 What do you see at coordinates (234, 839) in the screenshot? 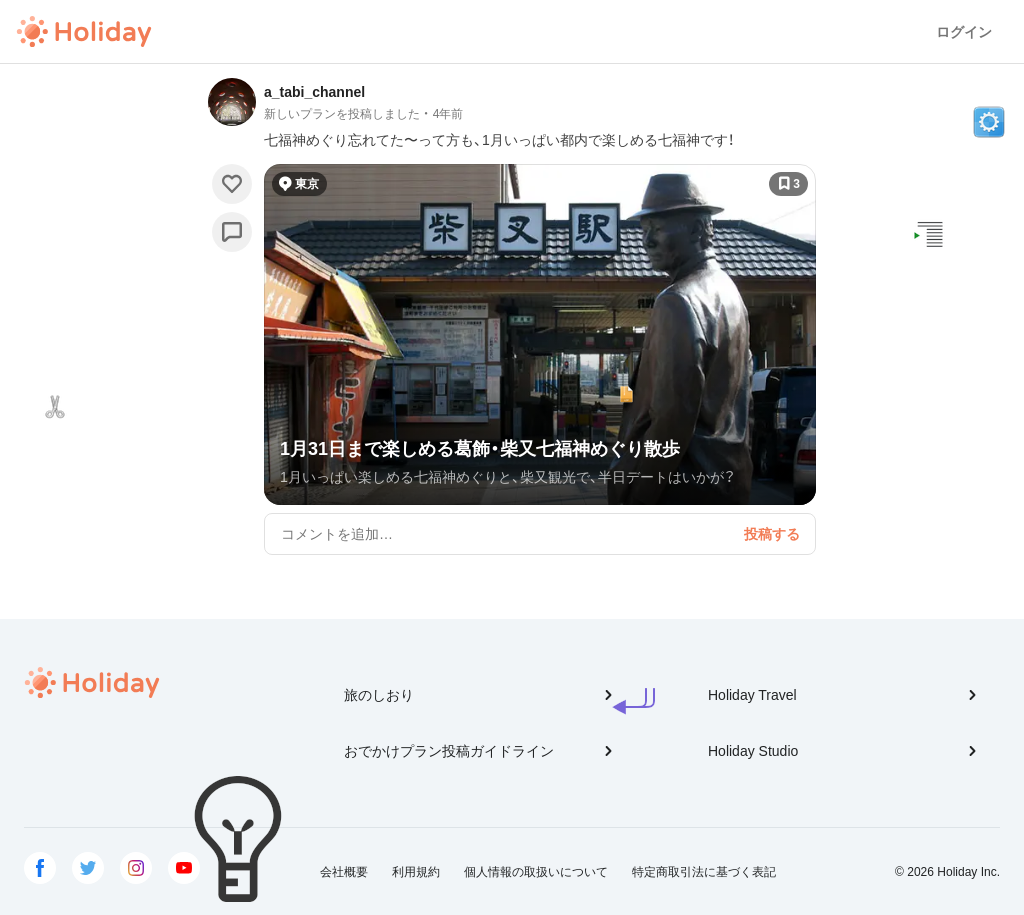
I see `access object emojis and symbols` at bounding box center [234, 839].